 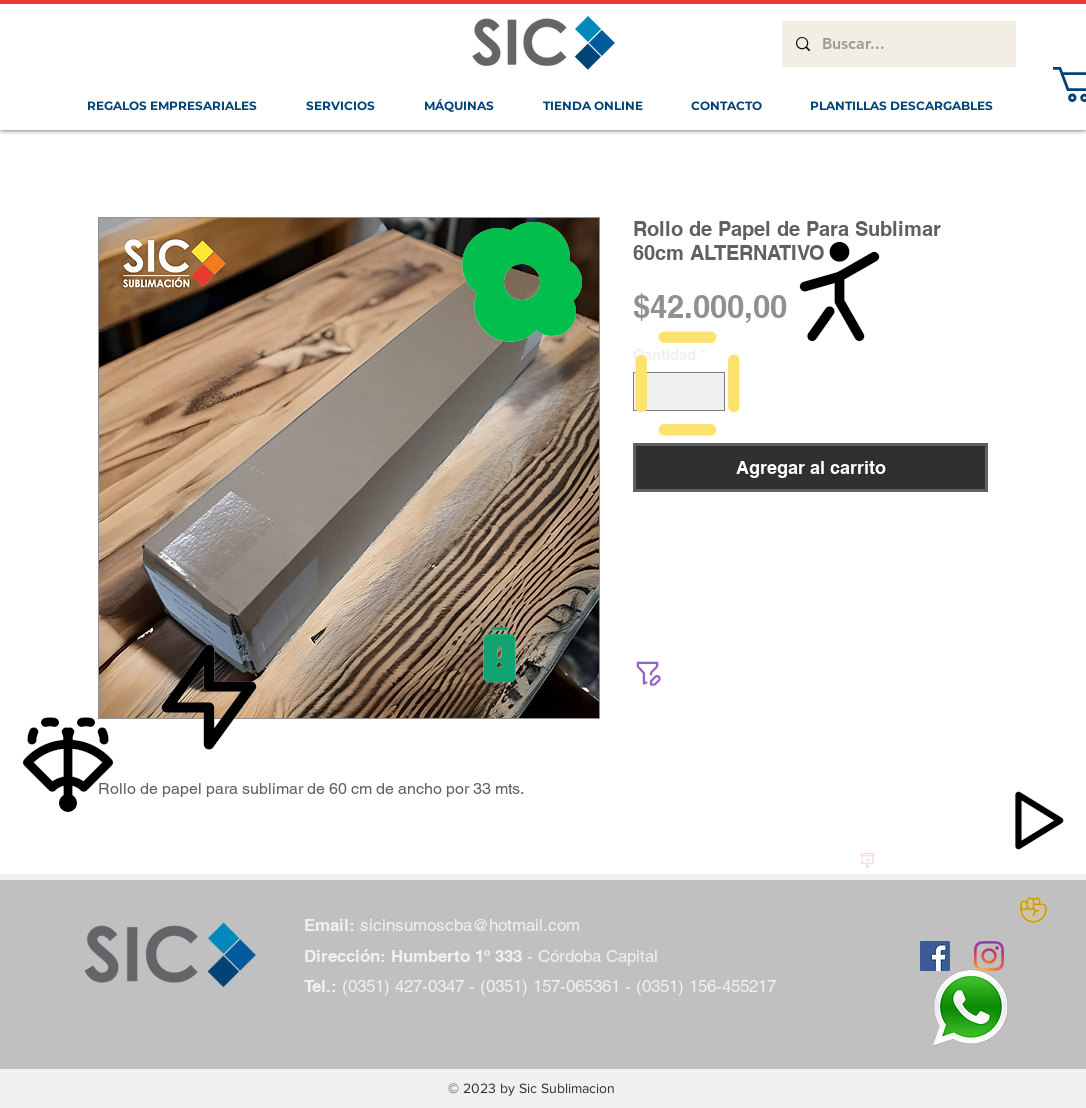 What do you see at coordinates (867, 859) in the screenshot?
I see `view presentation with charts` at bounding box center [867, 859].